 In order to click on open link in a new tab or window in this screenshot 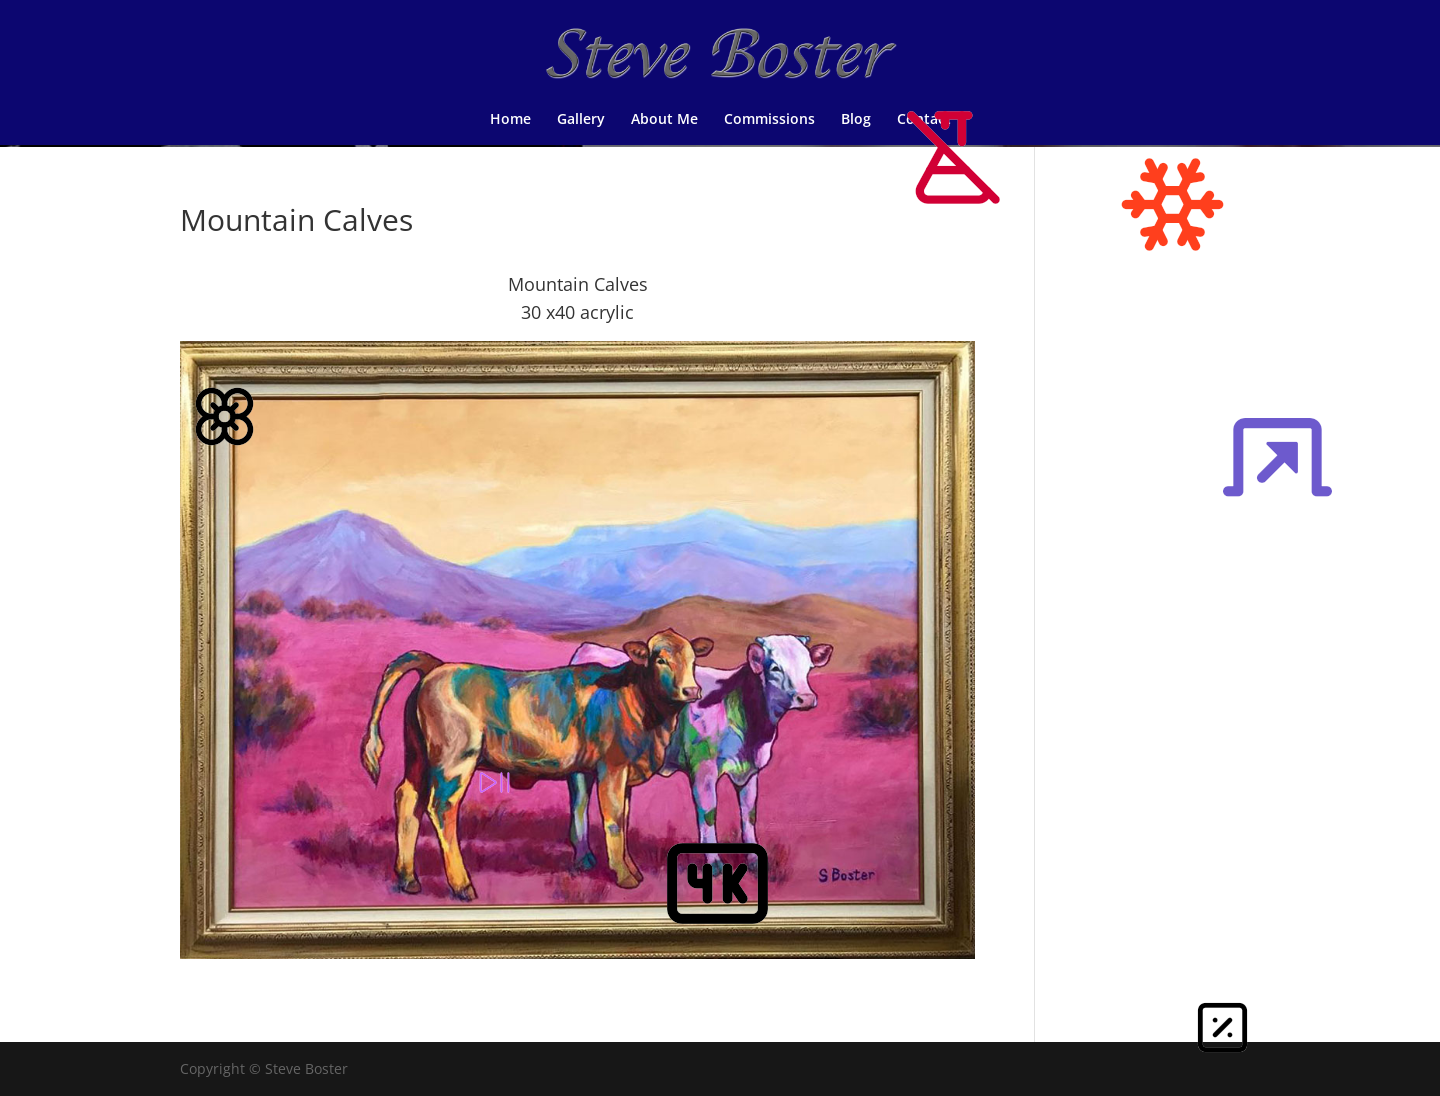, I will do `click(1277, 455)`.